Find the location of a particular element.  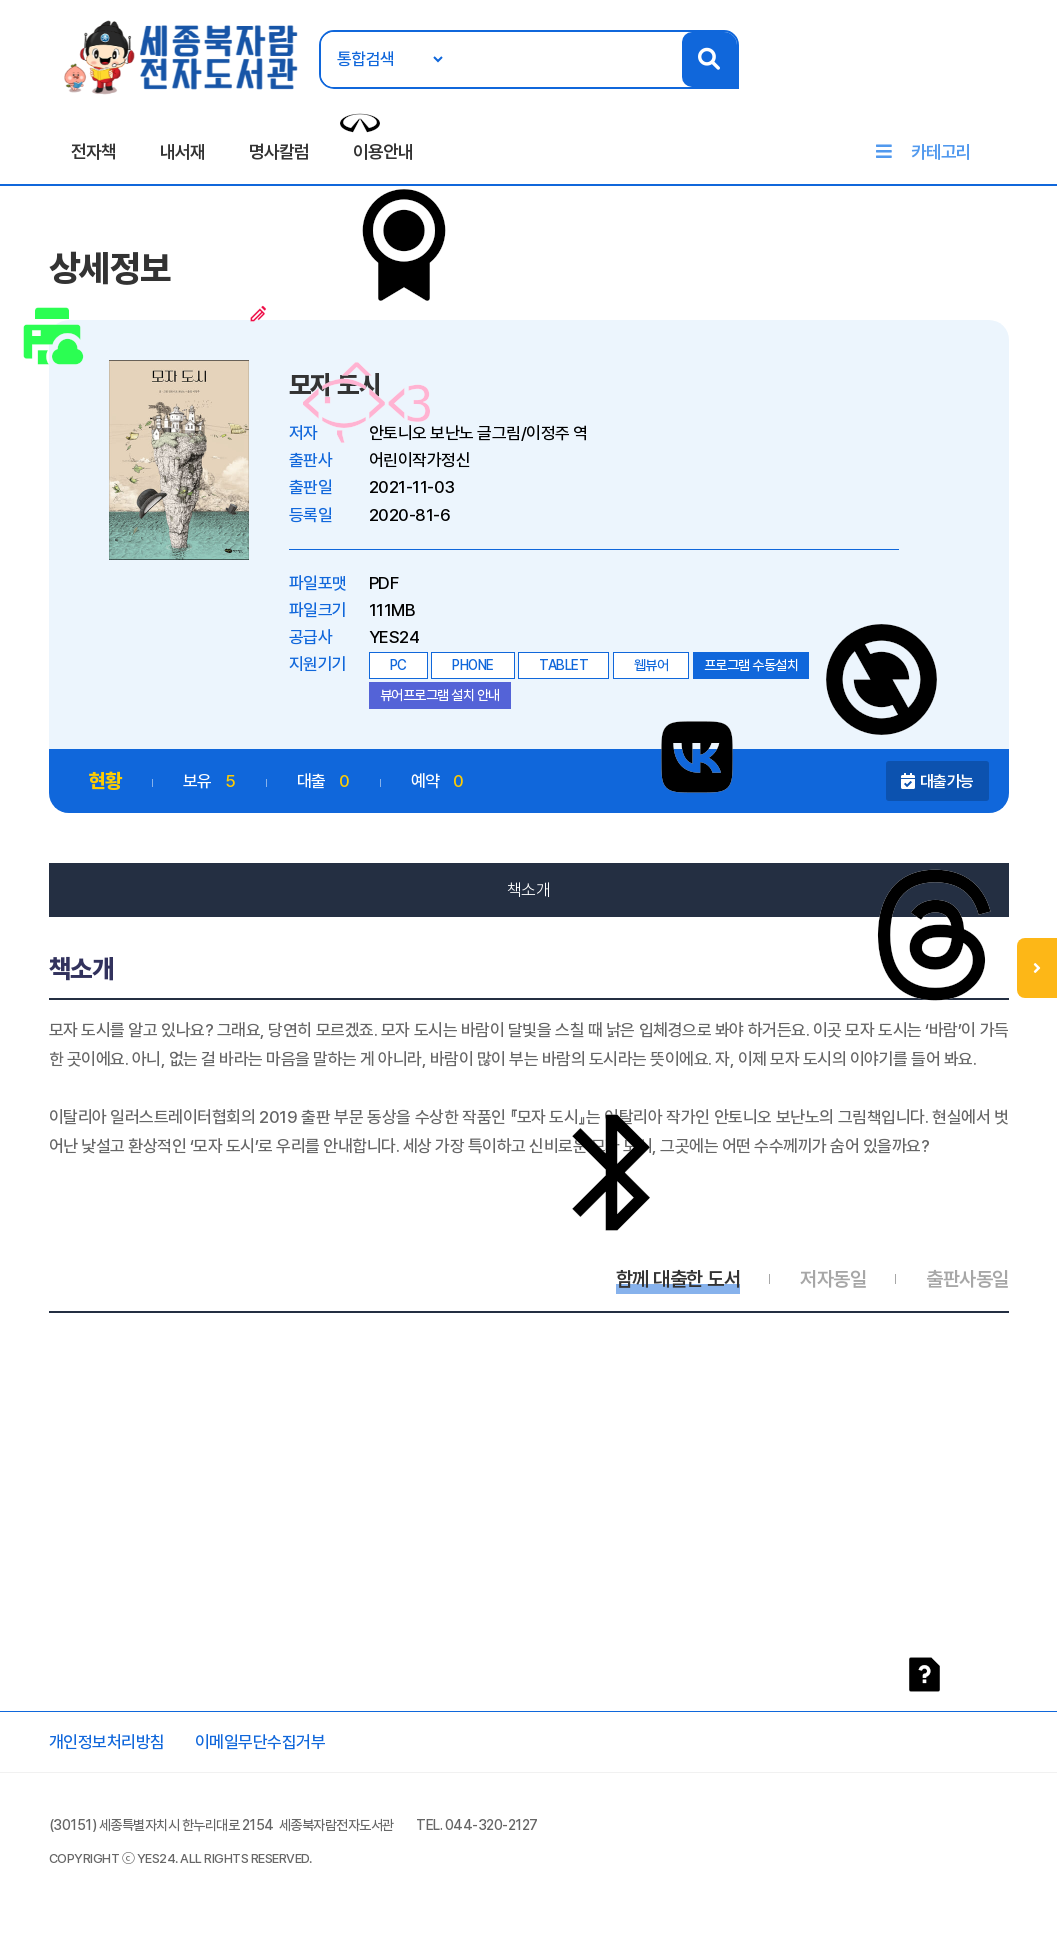

view achievements or awards is located at coordinates (404, 246).